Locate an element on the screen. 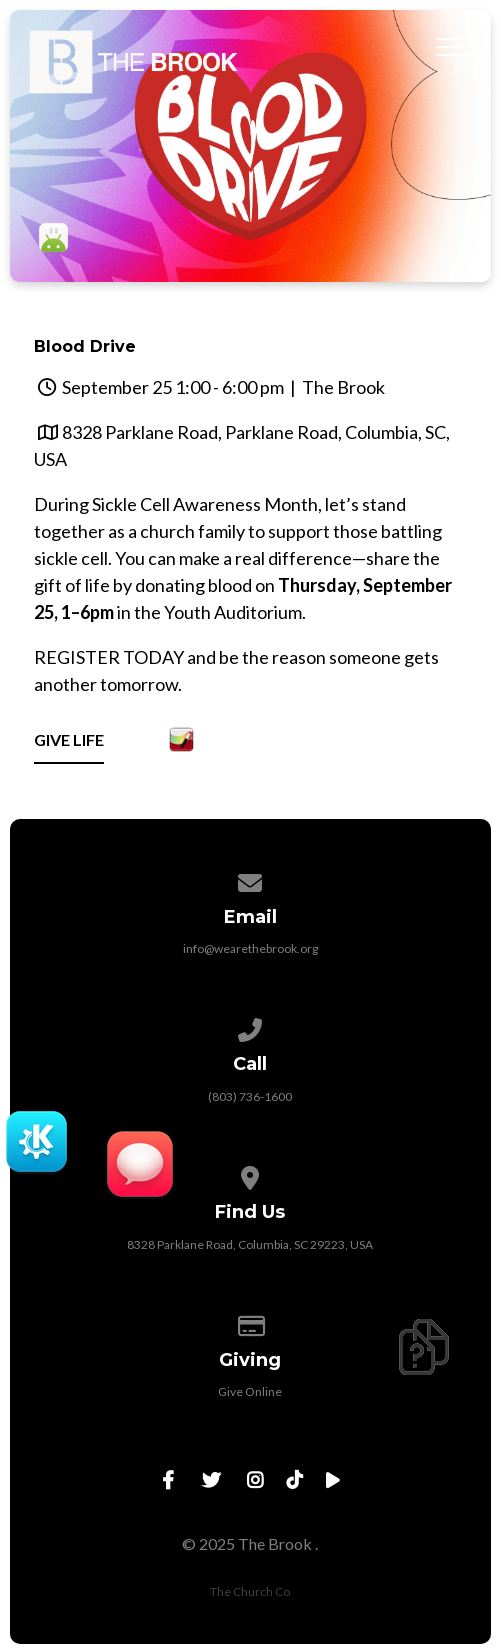  launch kde desktop environment settings is located at coordinates (36, 1141).